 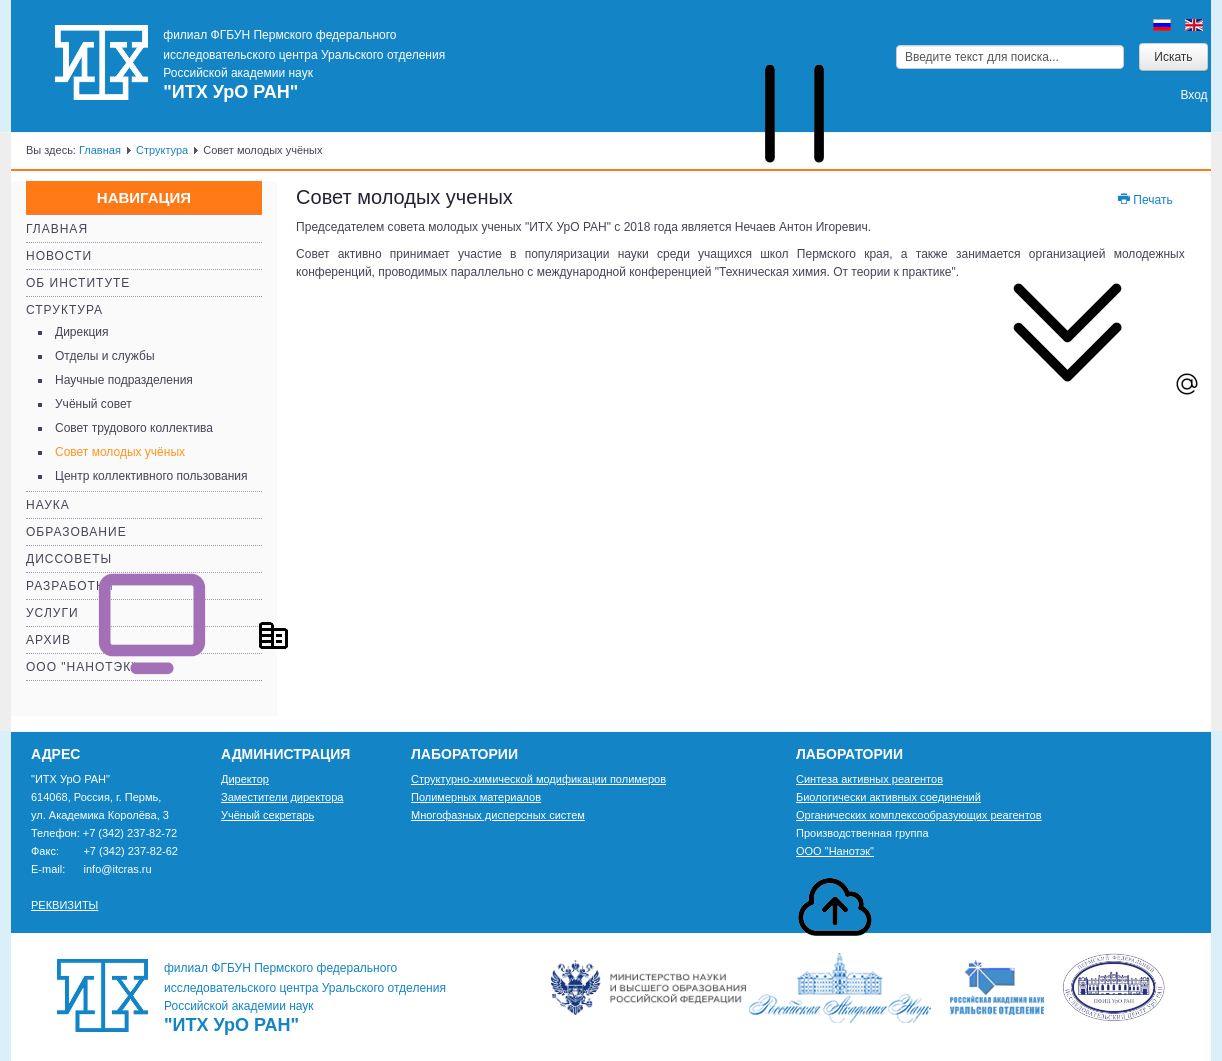 What do you see at coordinates (152, 619) in the screenshot?
I see `view display settings` at bounding box center [152, 619].